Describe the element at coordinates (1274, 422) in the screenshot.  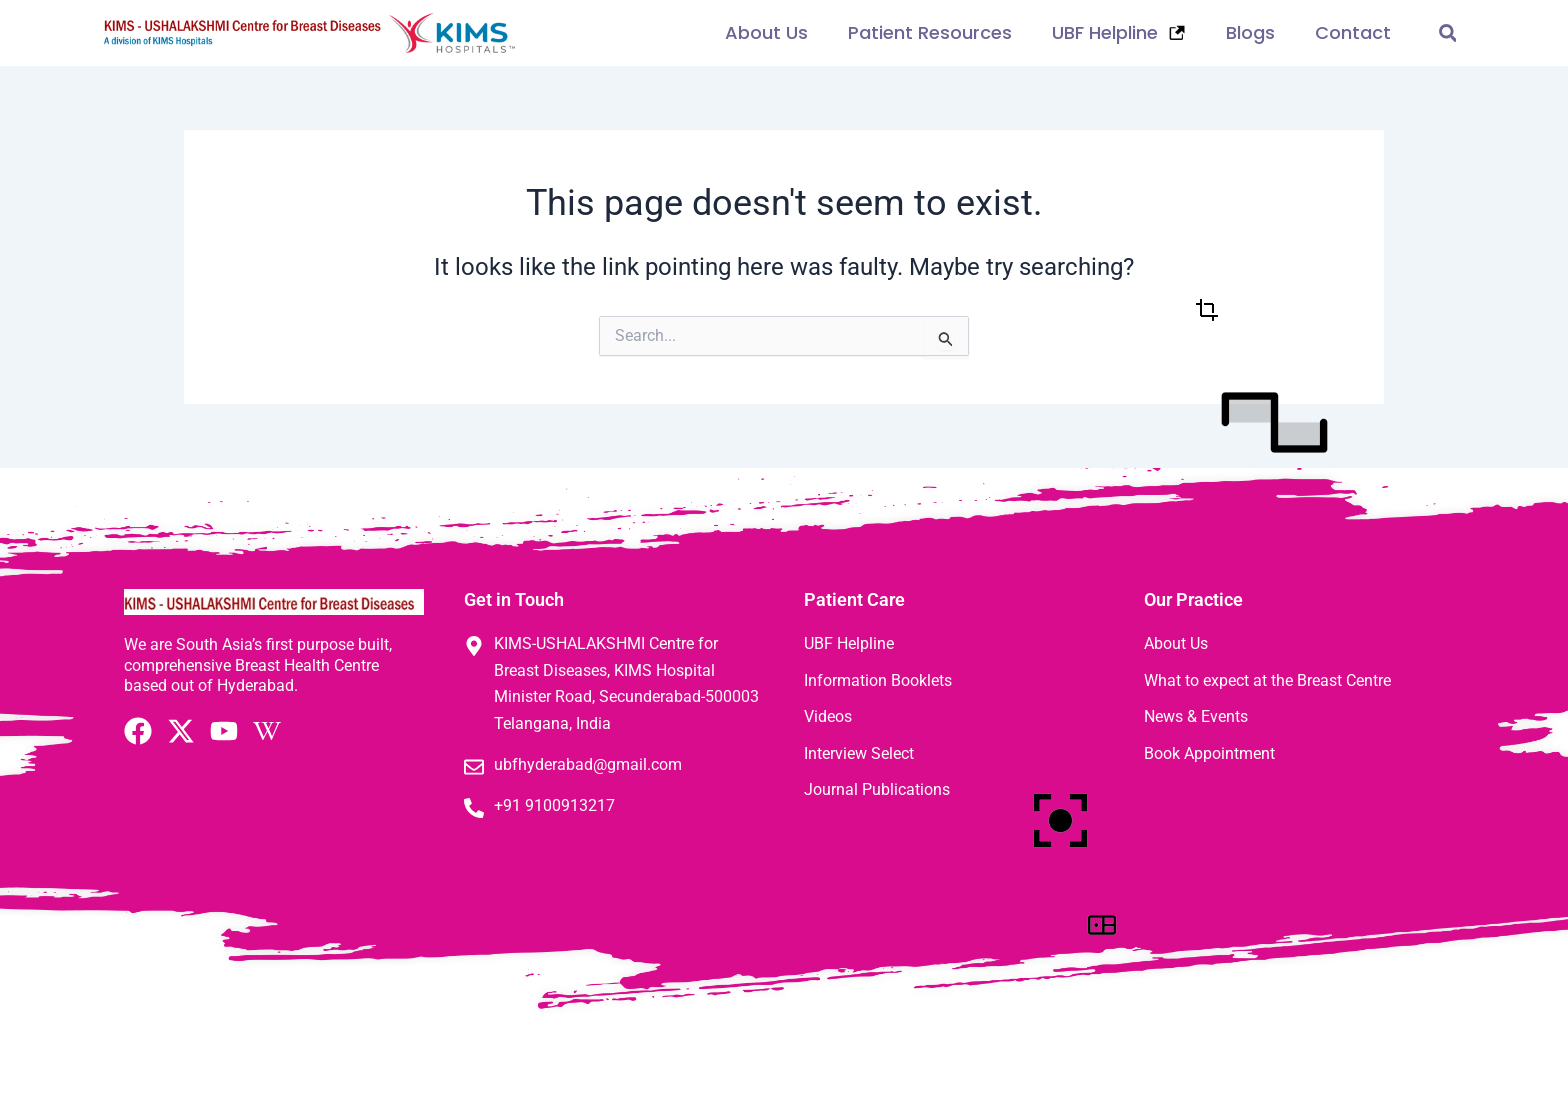
I see `toggle square wave audio signal` at that location.